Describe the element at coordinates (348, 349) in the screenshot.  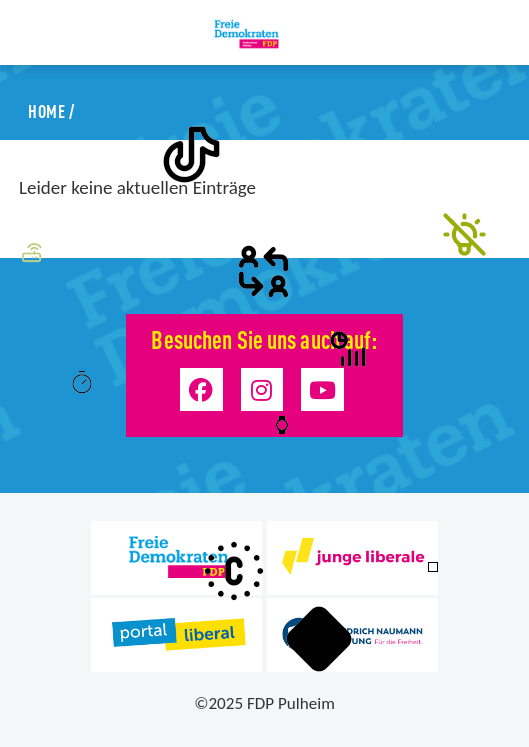
I see `view data visualization or infographic` at that location.